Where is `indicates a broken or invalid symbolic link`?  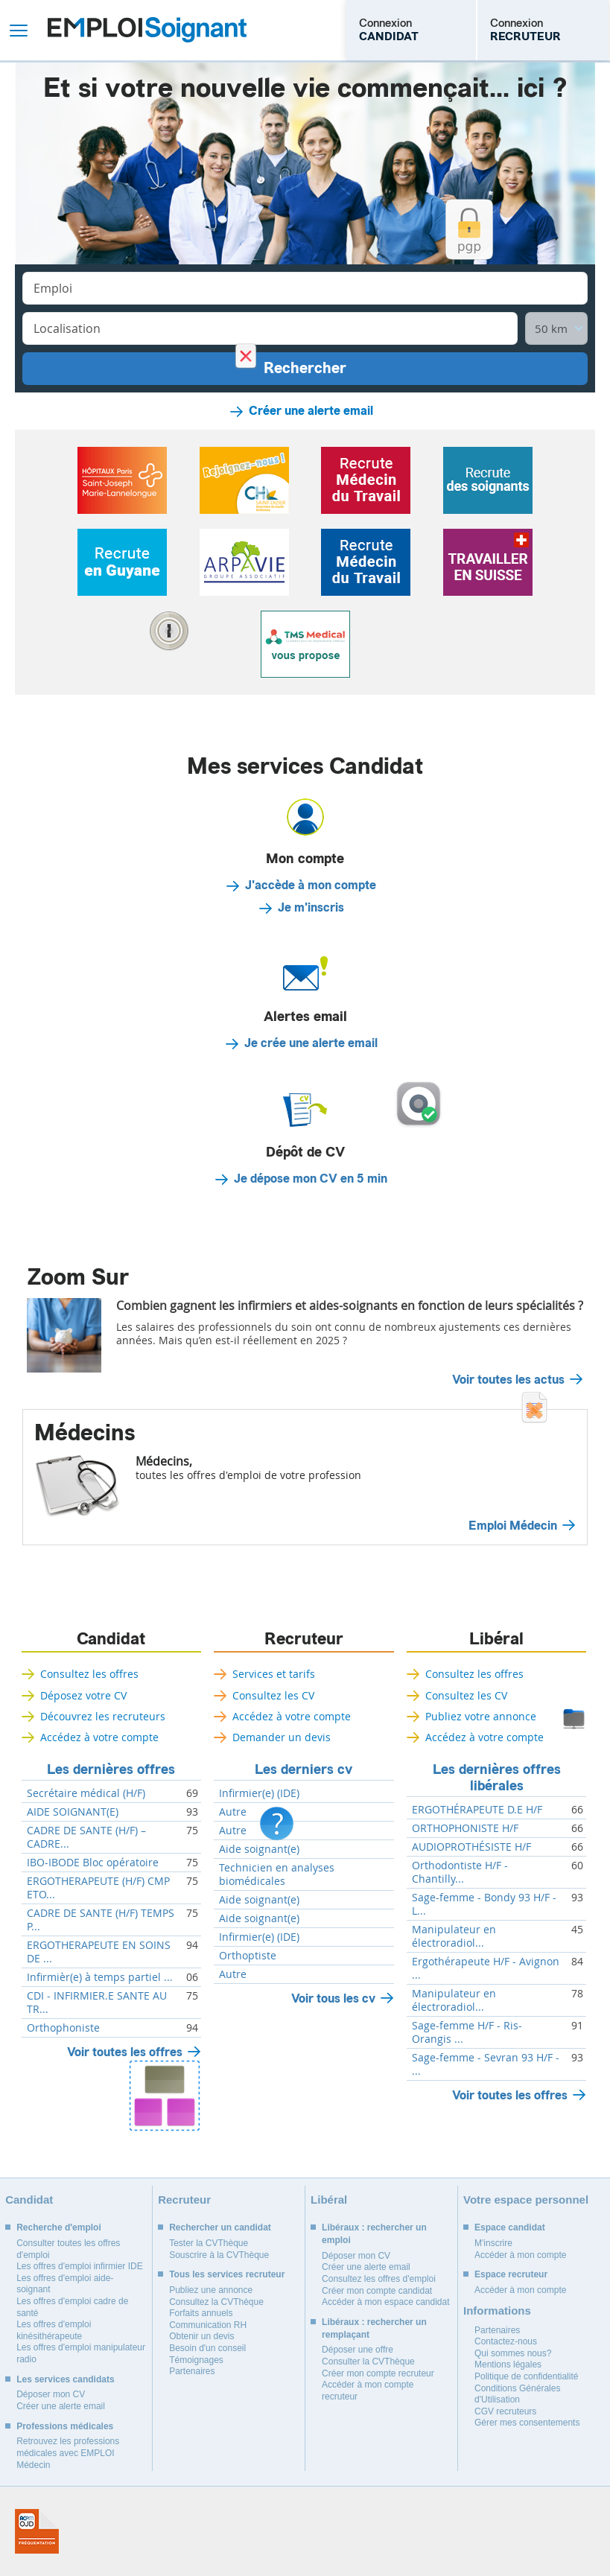
indicates a broken or invalid symbolic link is located at coordinates (246, 356).